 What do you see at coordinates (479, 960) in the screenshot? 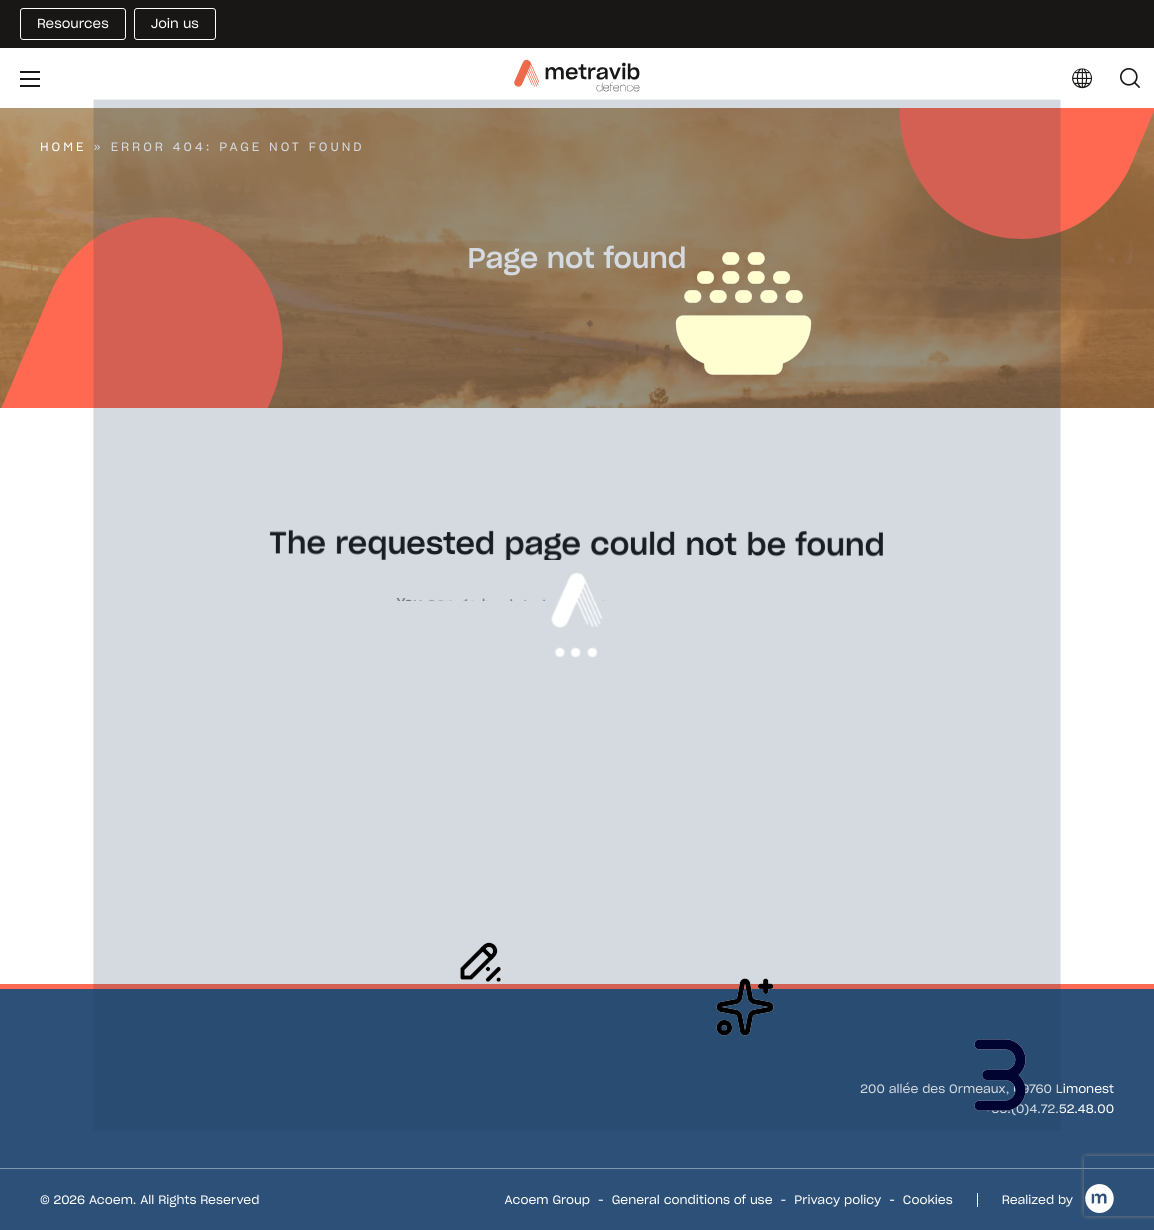
I see `edit or apply a discount code` at bounding box center [479, 960].